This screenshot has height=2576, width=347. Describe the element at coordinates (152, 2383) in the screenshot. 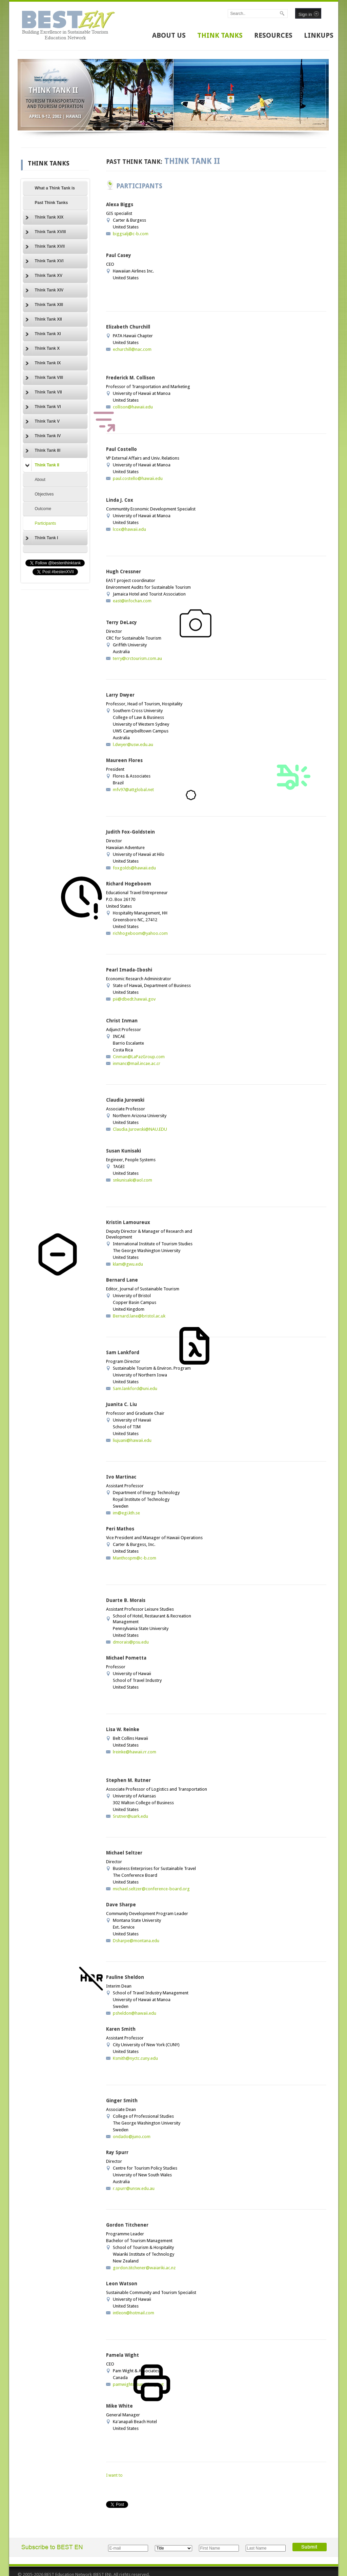

I see `print the current document` at that location.